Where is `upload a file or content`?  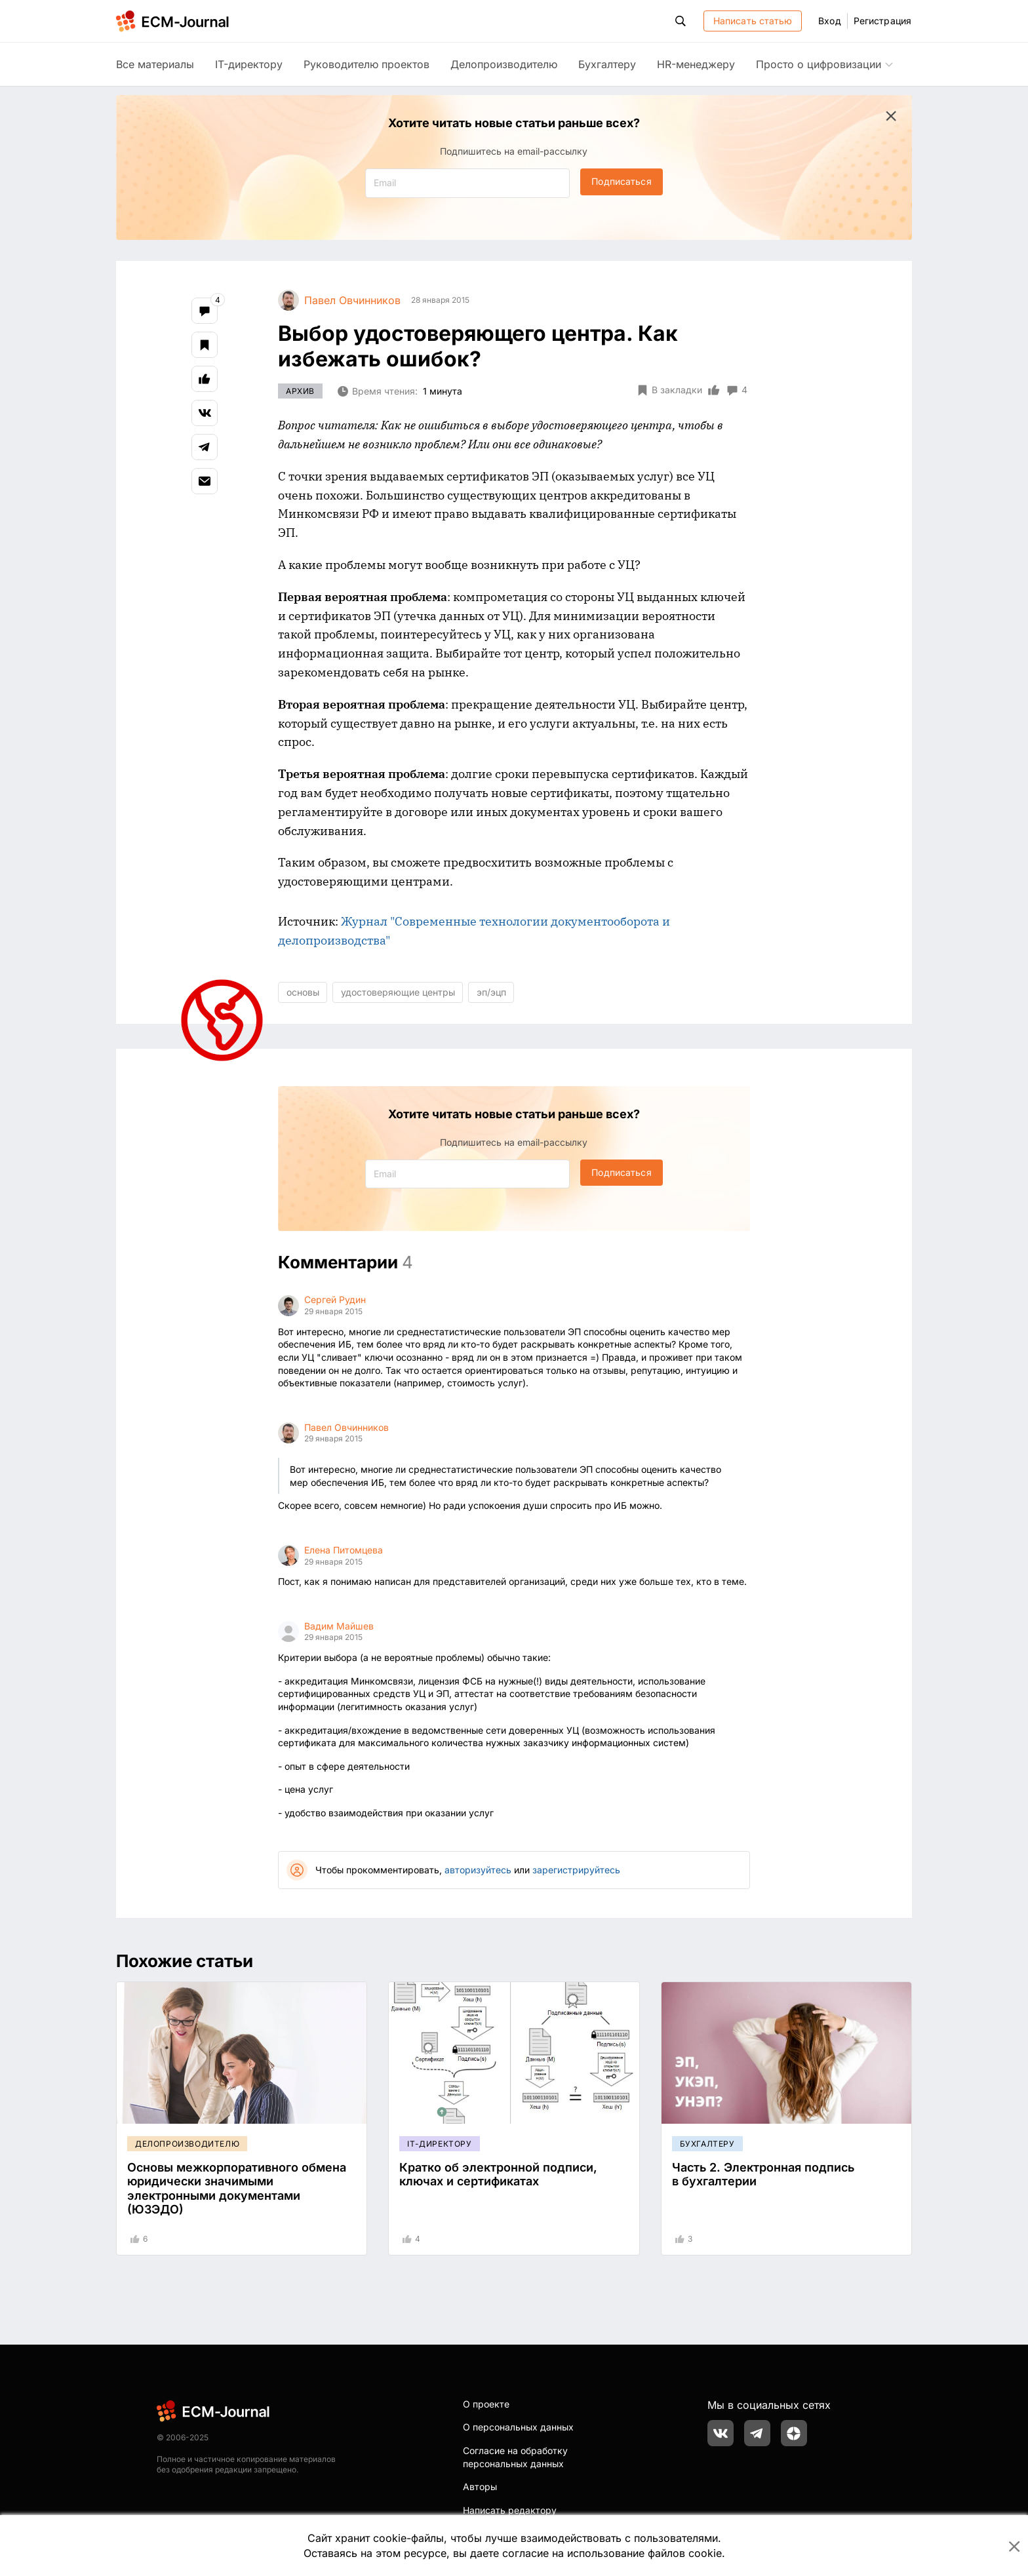 upload a file or content is located at coordinates (442, 2112).